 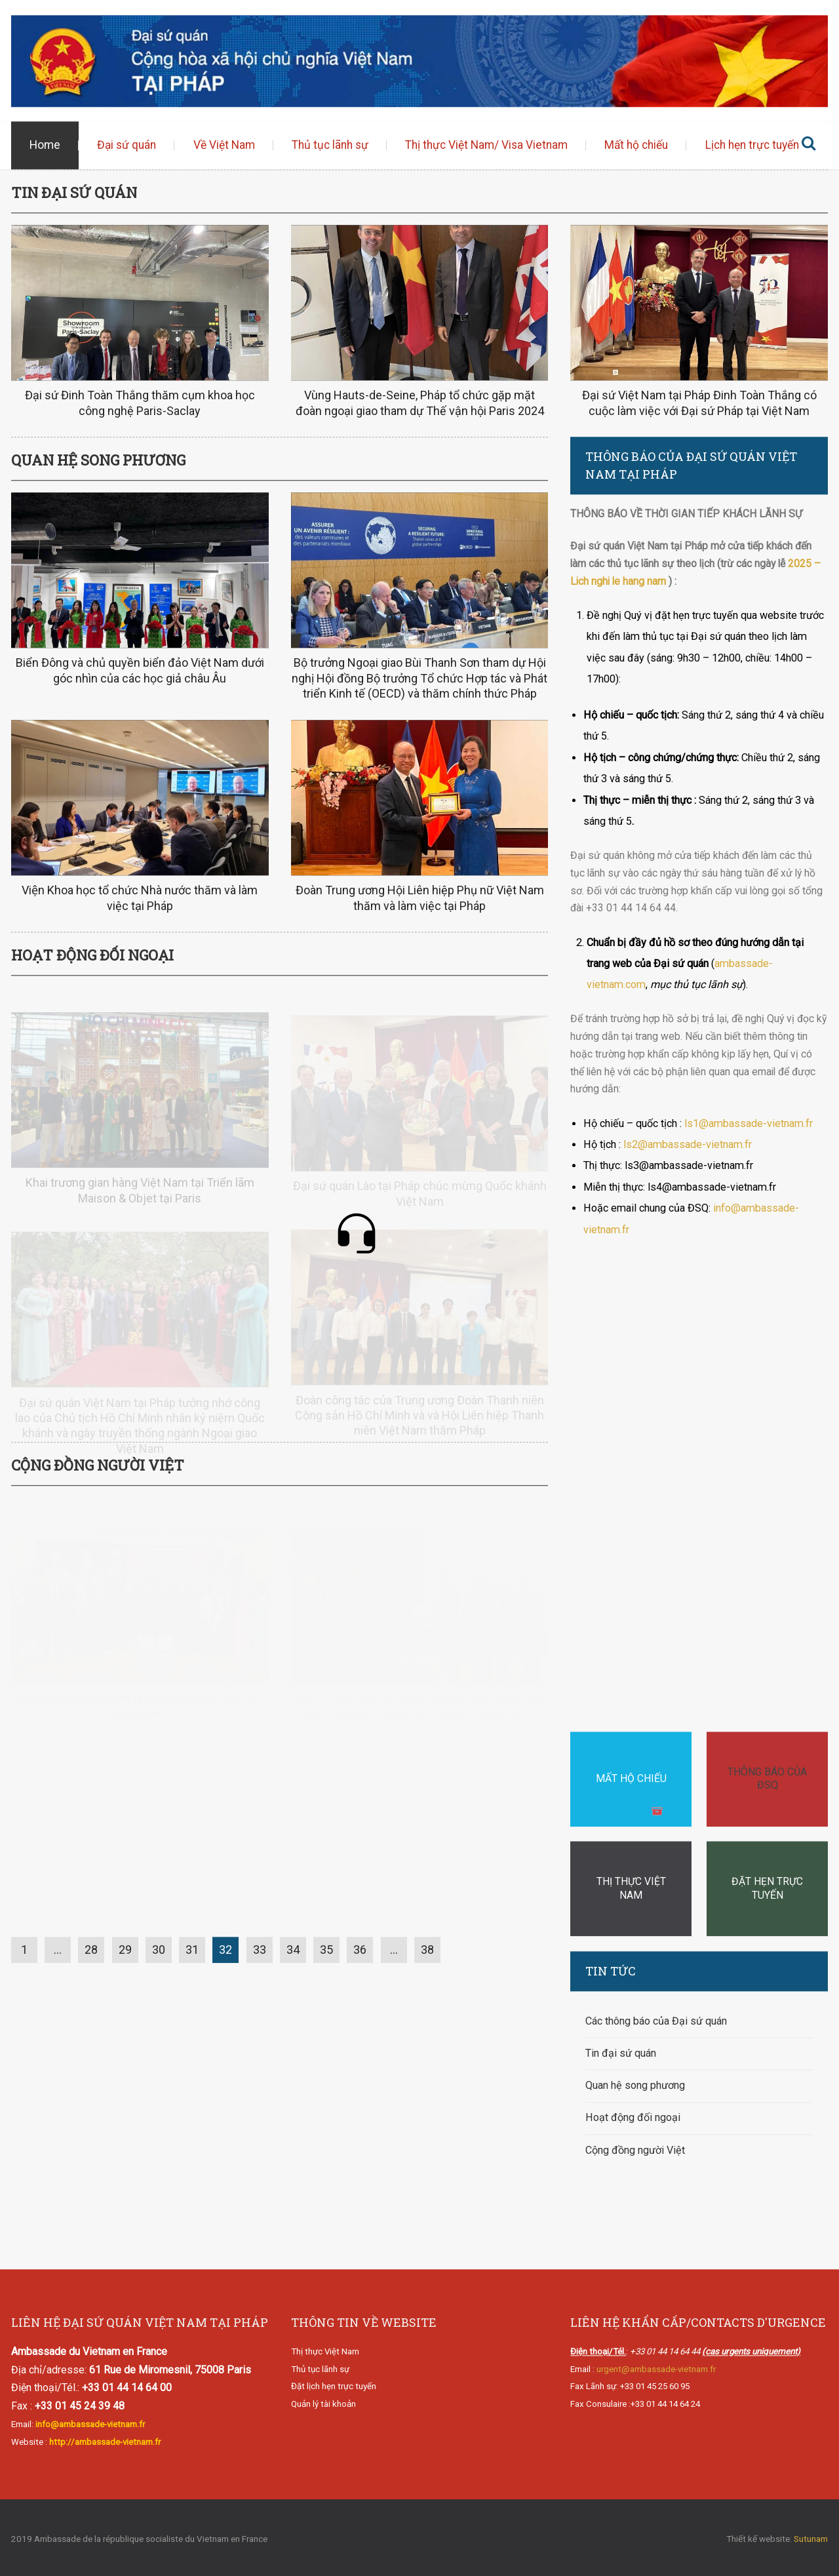 I want to click on contact customer support, so click(x=357, y=1232).